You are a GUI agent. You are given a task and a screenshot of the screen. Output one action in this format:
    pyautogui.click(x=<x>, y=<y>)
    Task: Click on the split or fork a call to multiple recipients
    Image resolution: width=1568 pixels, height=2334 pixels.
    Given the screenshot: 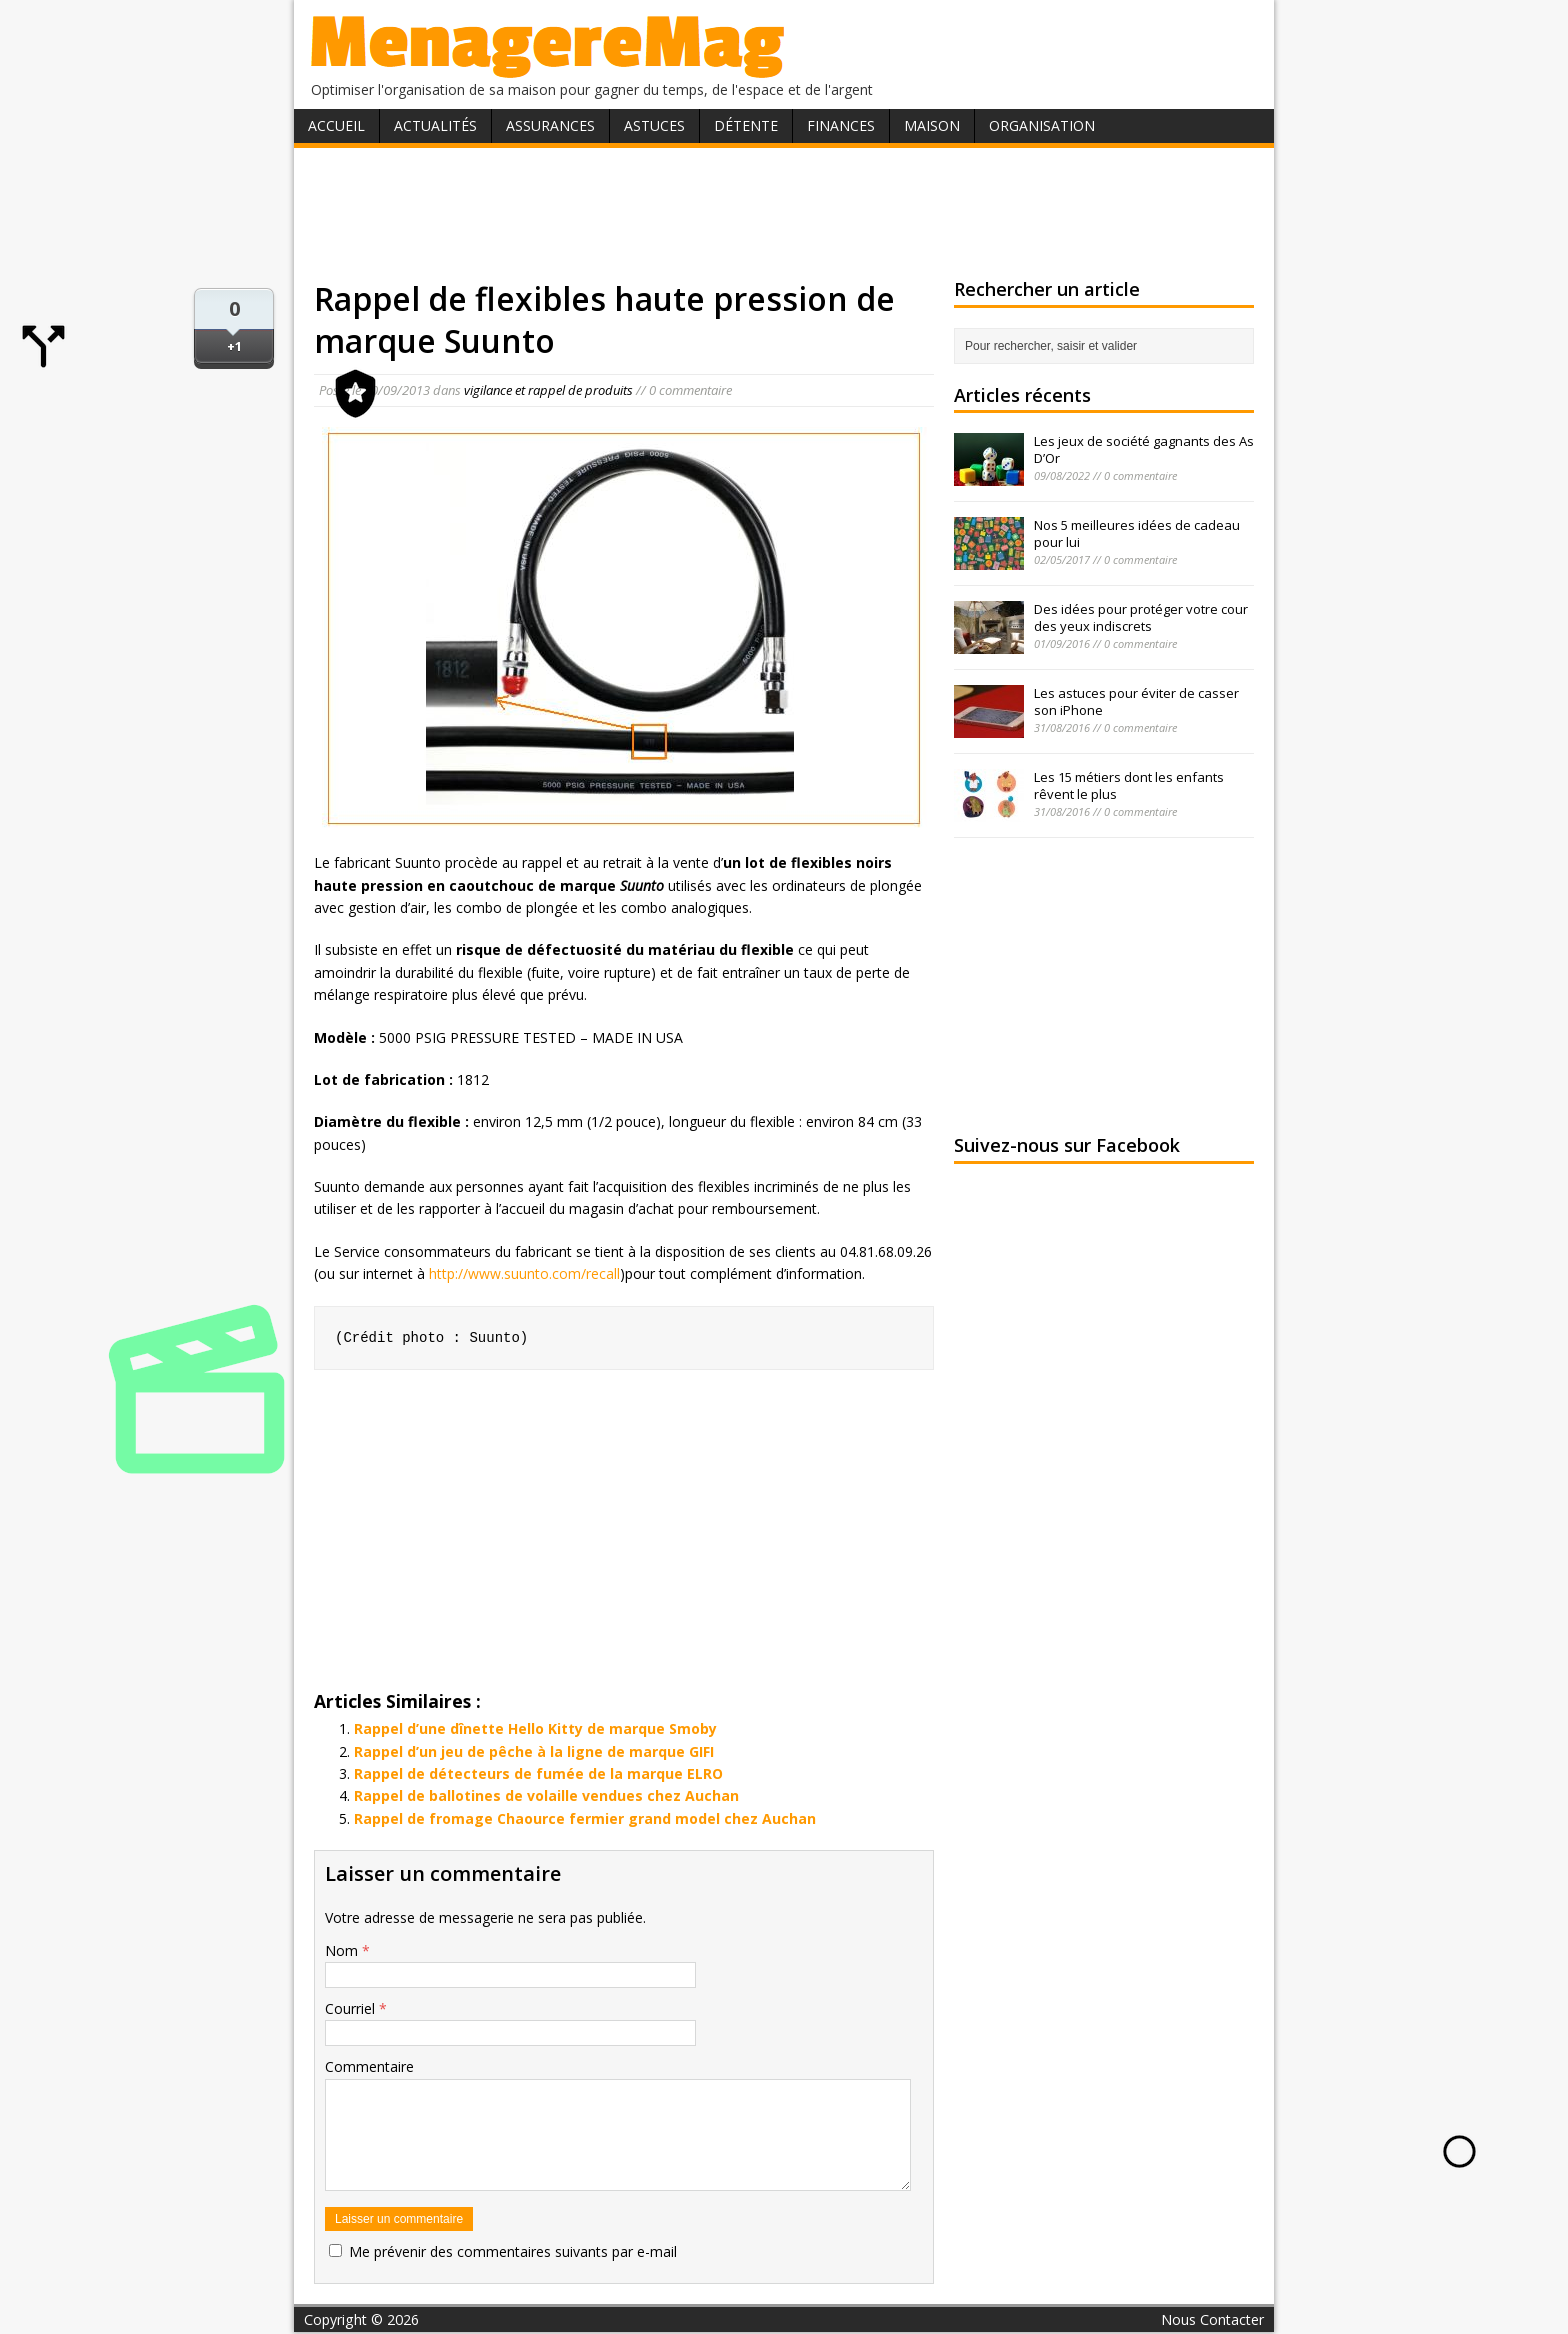 What is the action you would take?
    pyautogui.click(x=43, y=346)
    